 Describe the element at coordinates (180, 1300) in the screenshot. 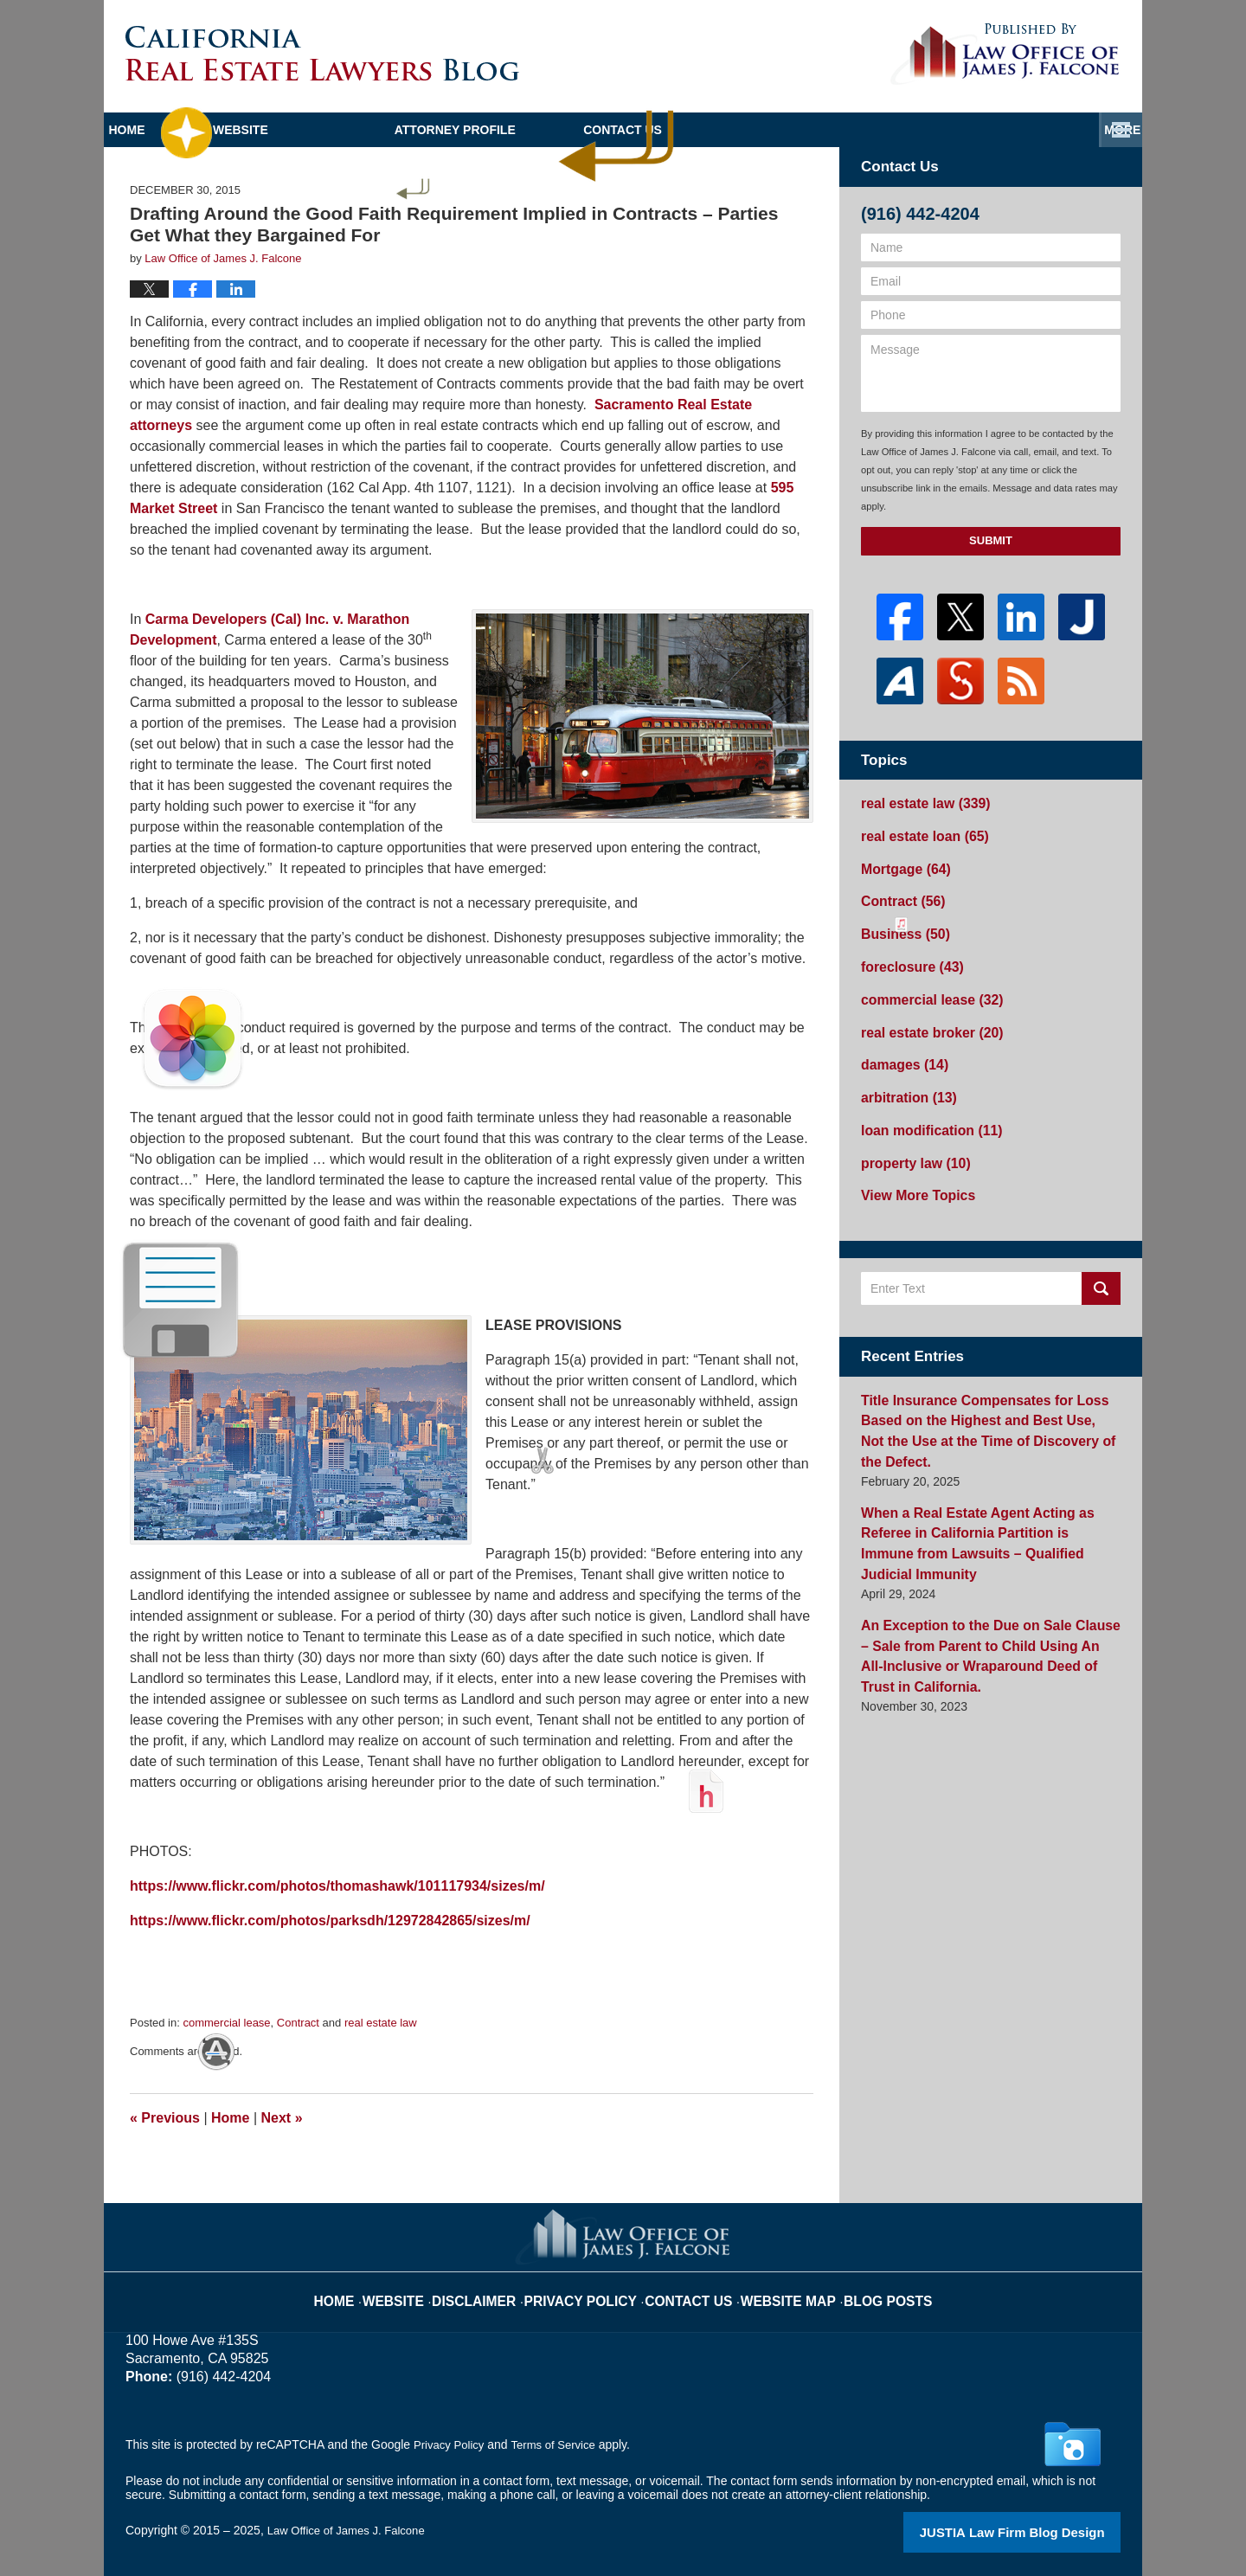

I see `save file or document` at that location.